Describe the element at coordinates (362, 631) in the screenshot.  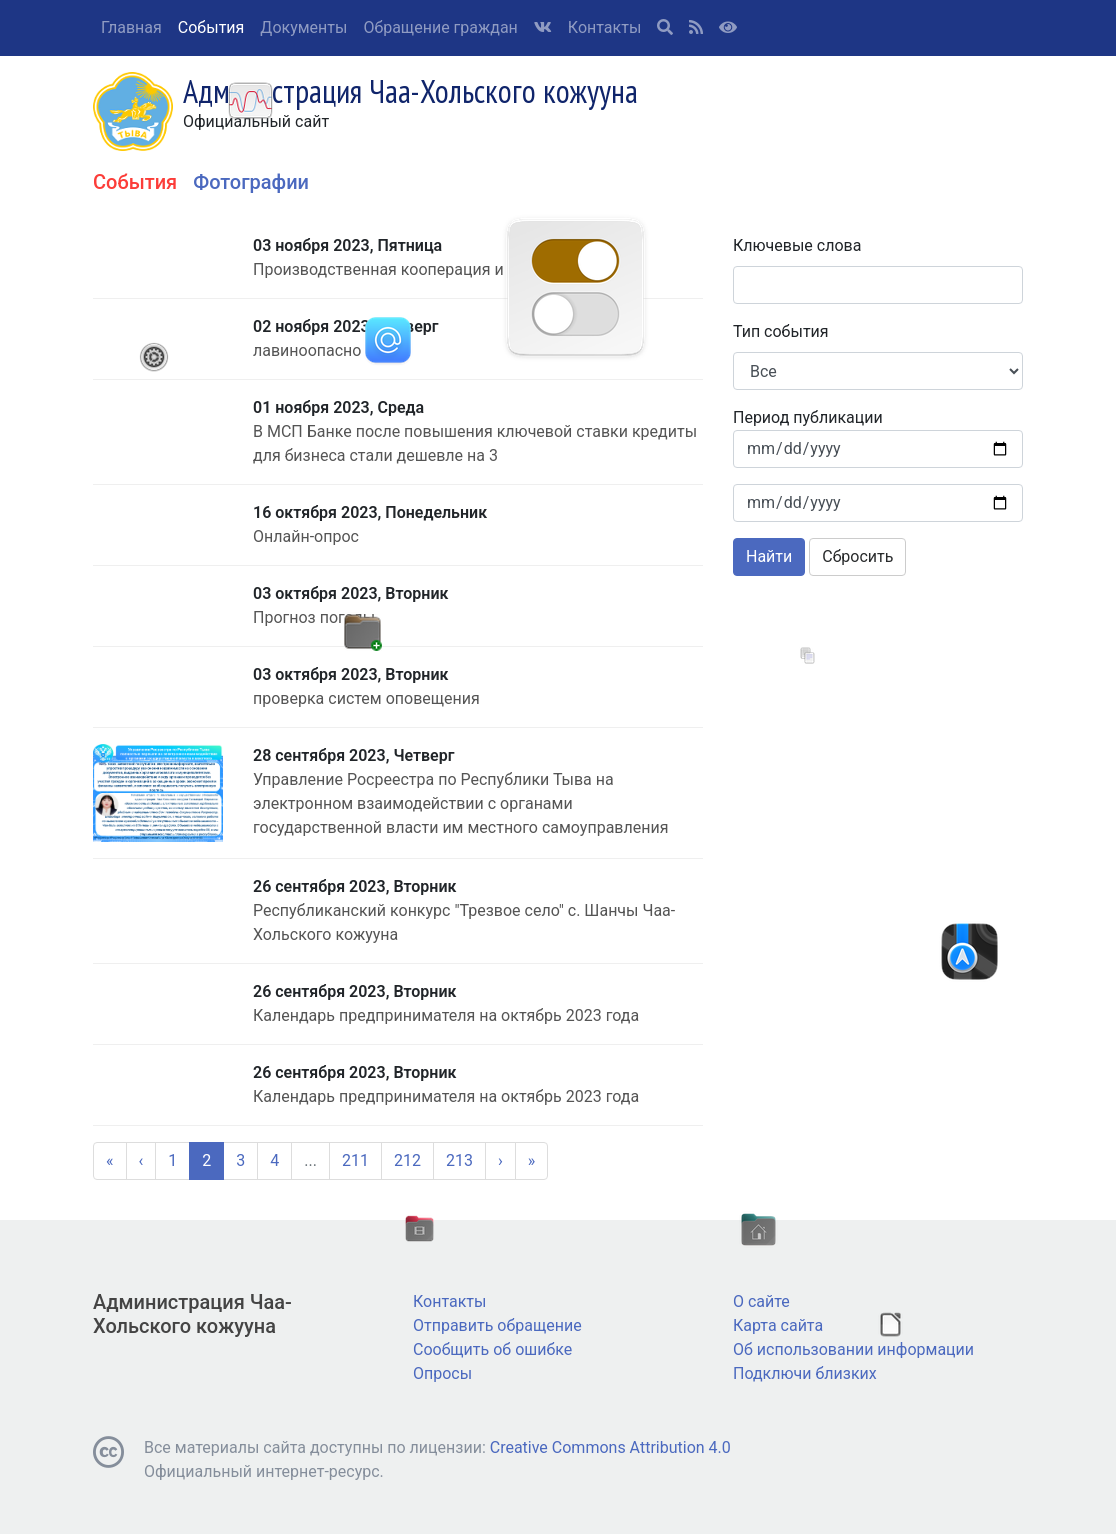
I see `create a new folder` at that location.